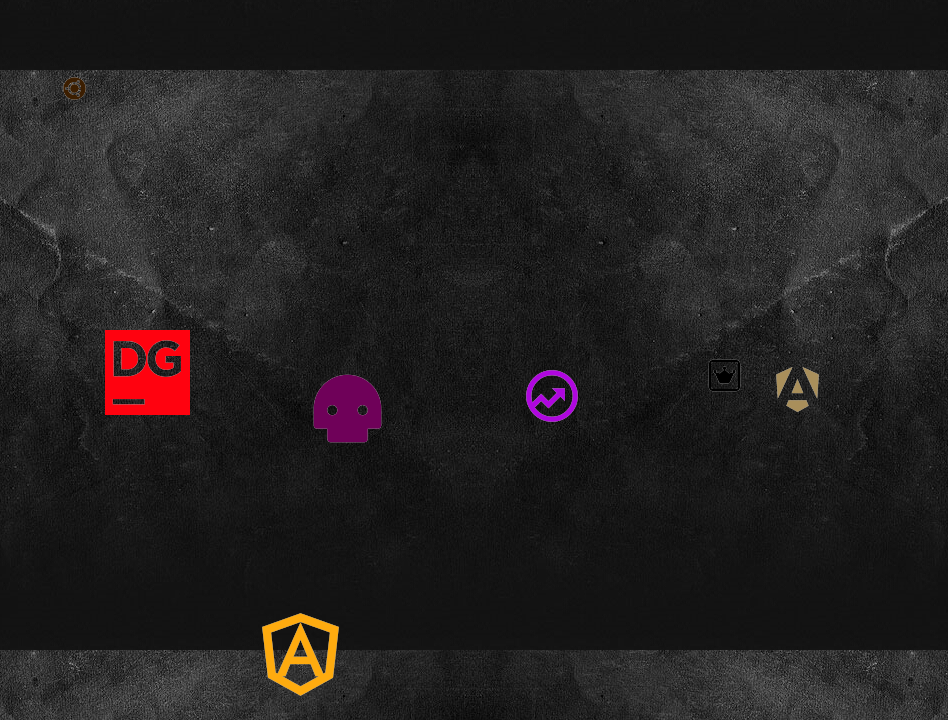  I want to click on open datagrip database IDE, so click(147, 372).